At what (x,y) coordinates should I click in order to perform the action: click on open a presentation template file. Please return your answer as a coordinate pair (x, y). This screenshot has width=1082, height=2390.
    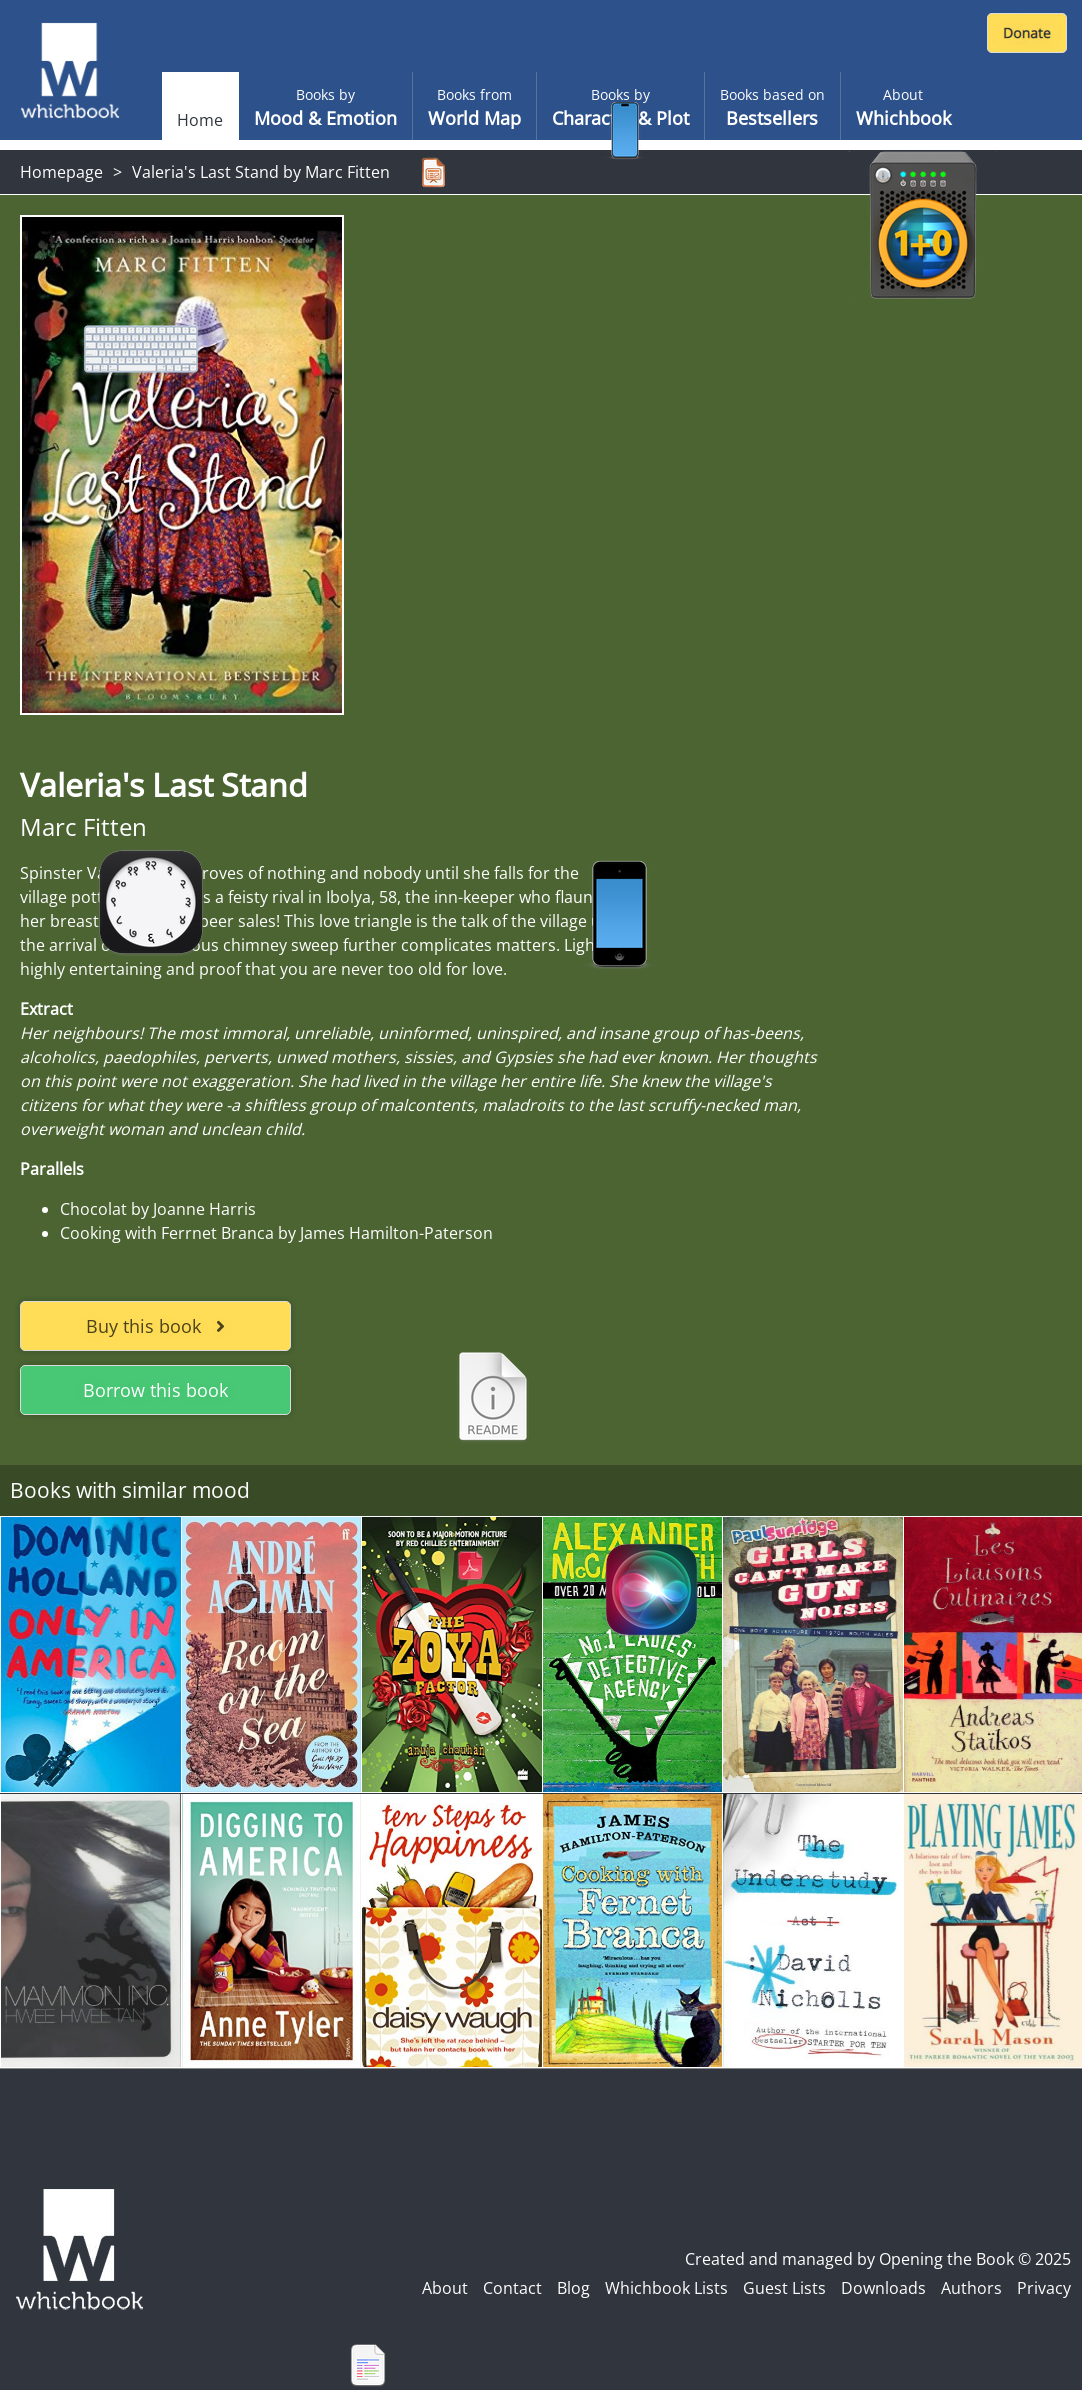
    Looking at the image, I should click on (433, 172).